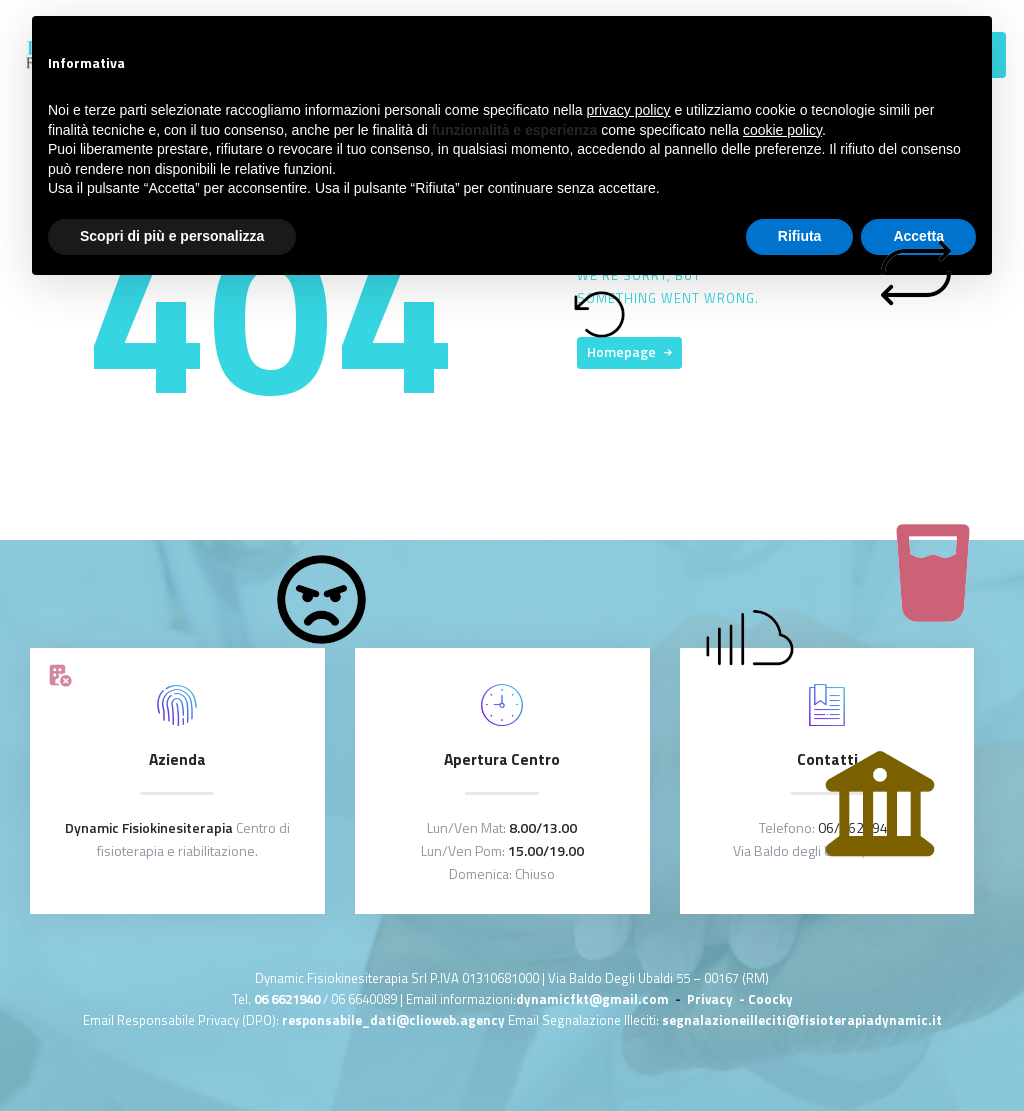 This screenshot has height=1111, width=1024. I want to click on remove a building or property from saved locations, so click(60, 675).